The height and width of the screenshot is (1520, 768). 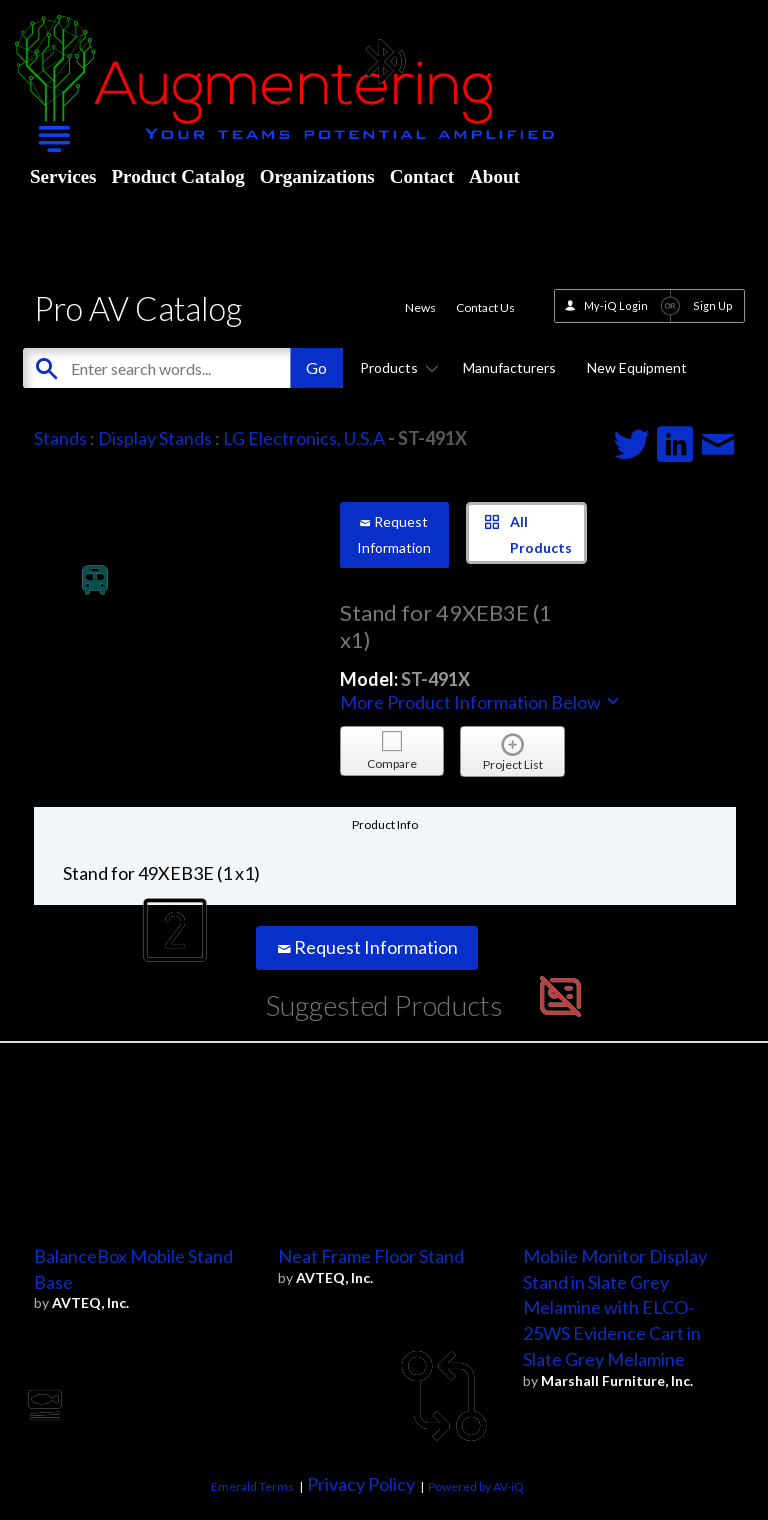 What do you see at coordinates (385, 61) in the screenshot?
I see `bluetooth audio is currently active` at bounding box center [385, 61].